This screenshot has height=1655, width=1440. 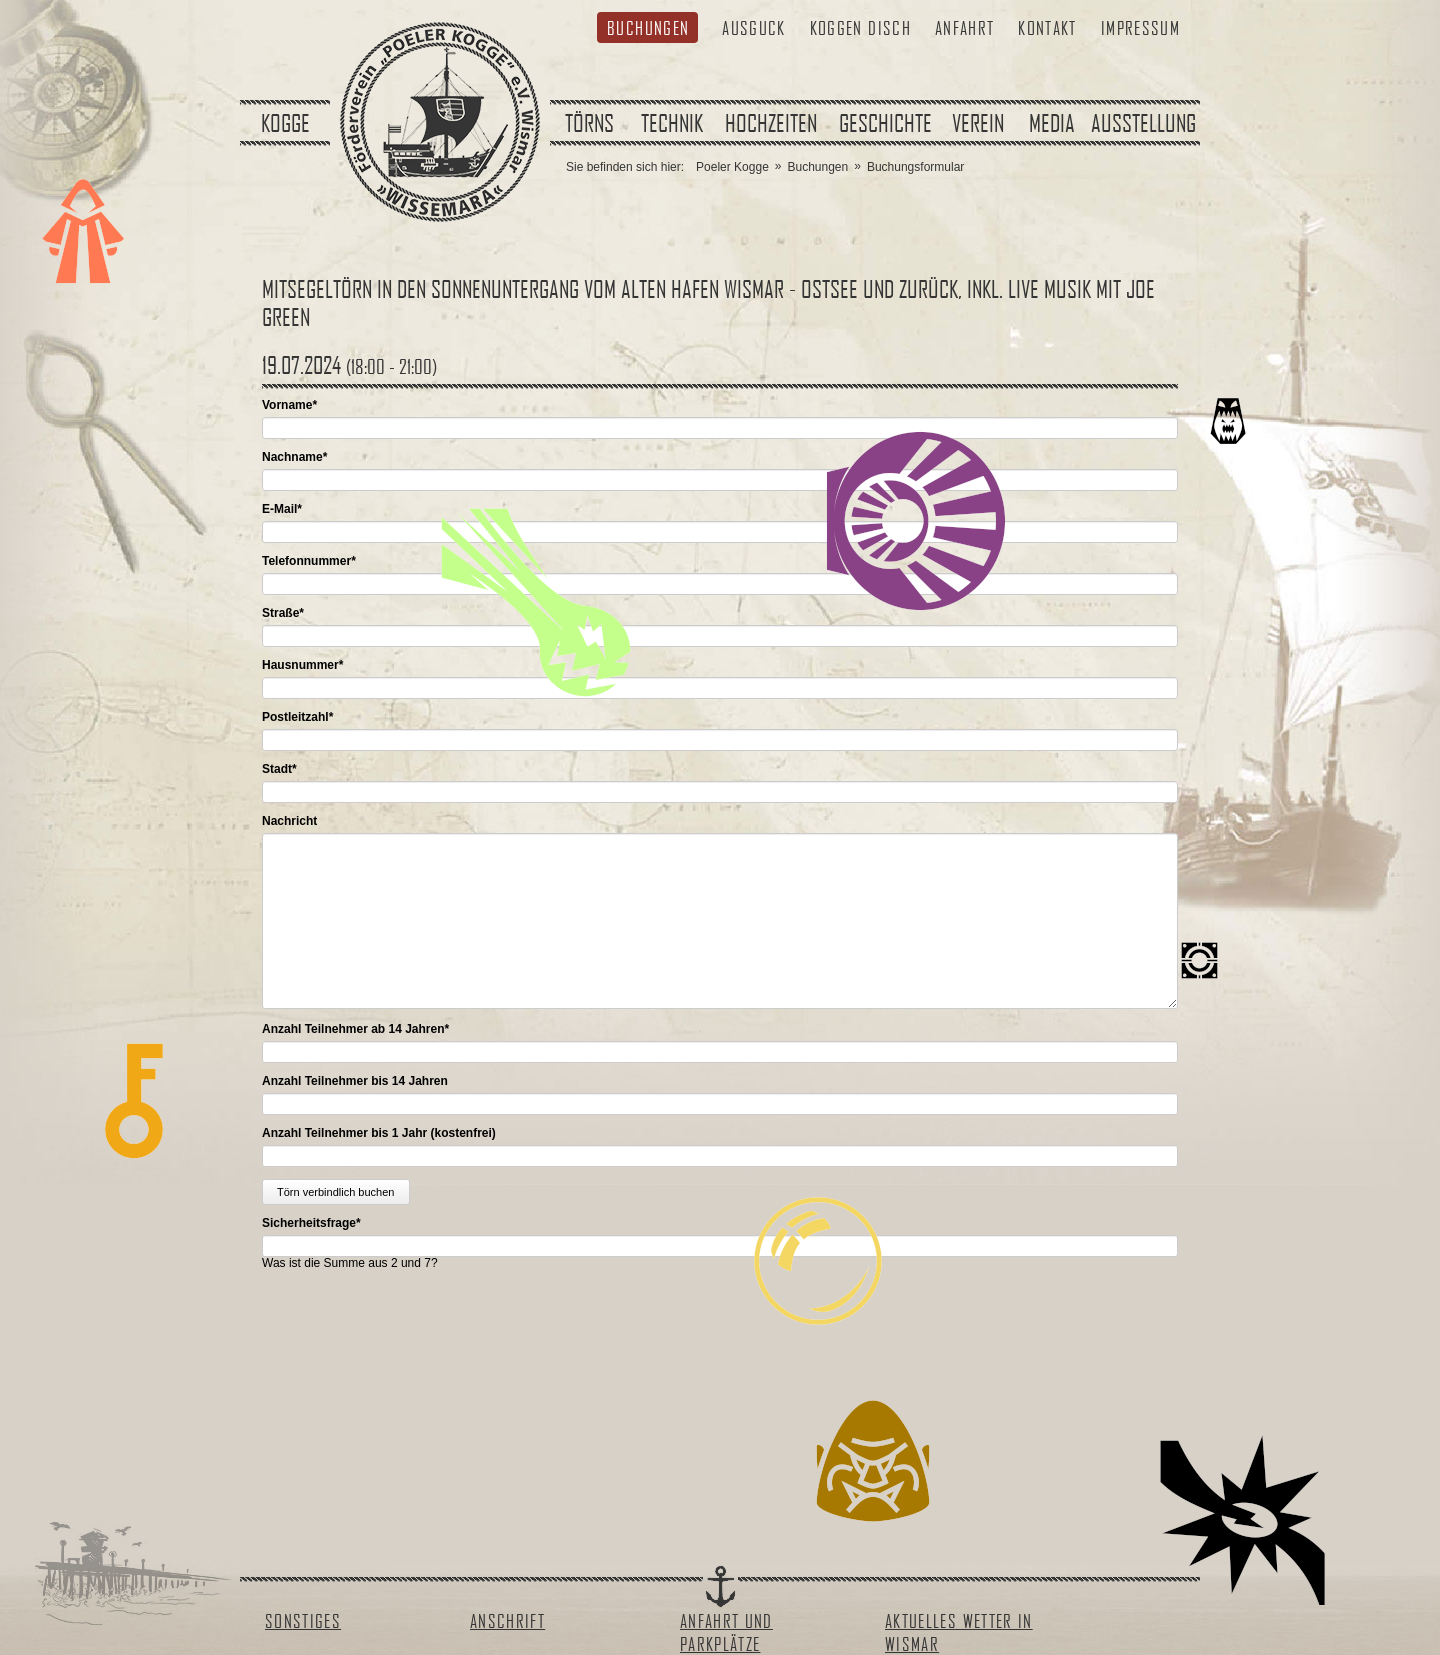 What do you see at coordinates (873, 1461) in the screenshot?
I see `select ogre character or enemy type` at bounding box center [873, 1461].